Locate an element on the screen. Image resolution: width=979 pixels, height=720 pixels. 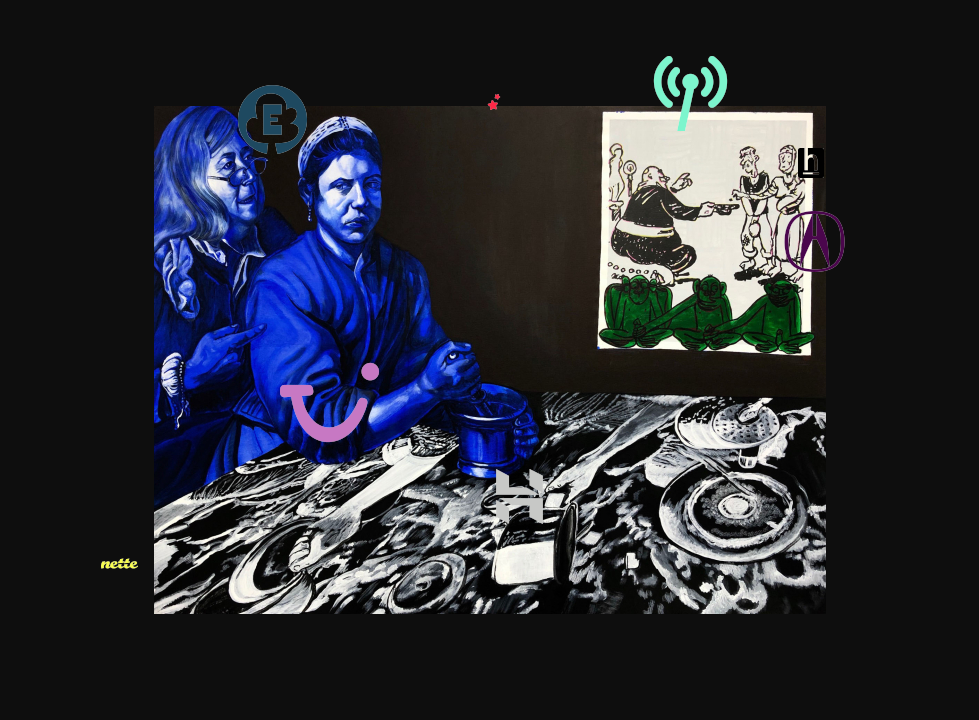
Hostinger web hosting service logo is located at coordinates (519, 496).